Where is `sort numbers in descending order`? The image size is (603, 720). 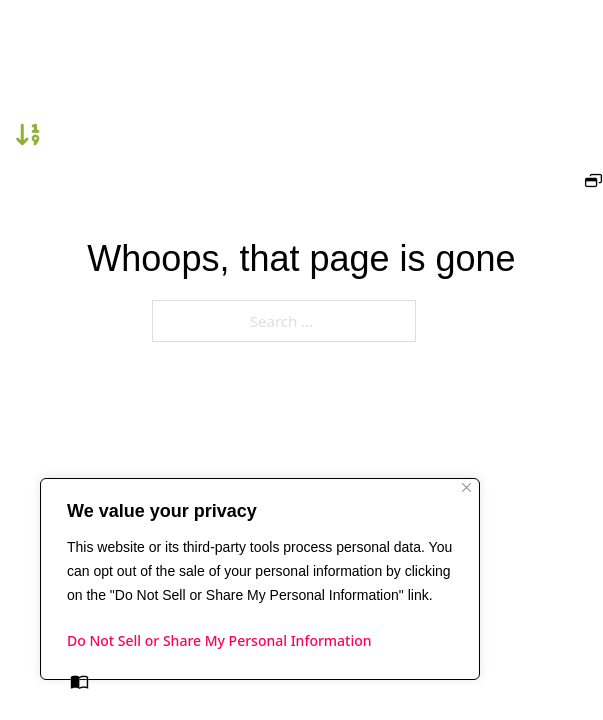 sort numbers in descending order is located at coordinates (28, 134).